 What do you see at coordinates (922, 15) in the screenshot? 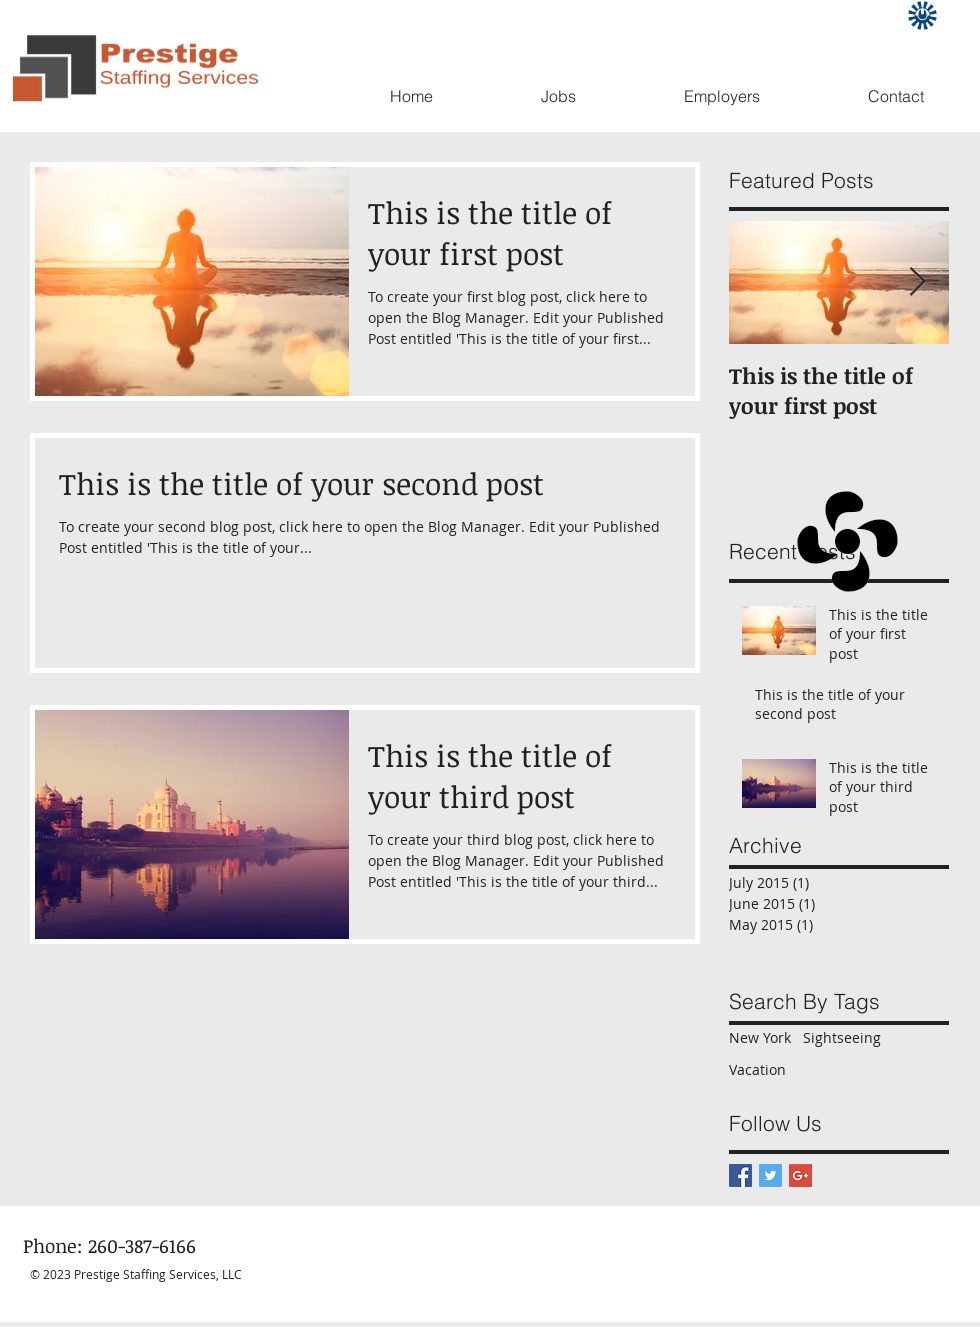
I see `abstract sun or radiant energy symbol` at bounding box center [922, 15].